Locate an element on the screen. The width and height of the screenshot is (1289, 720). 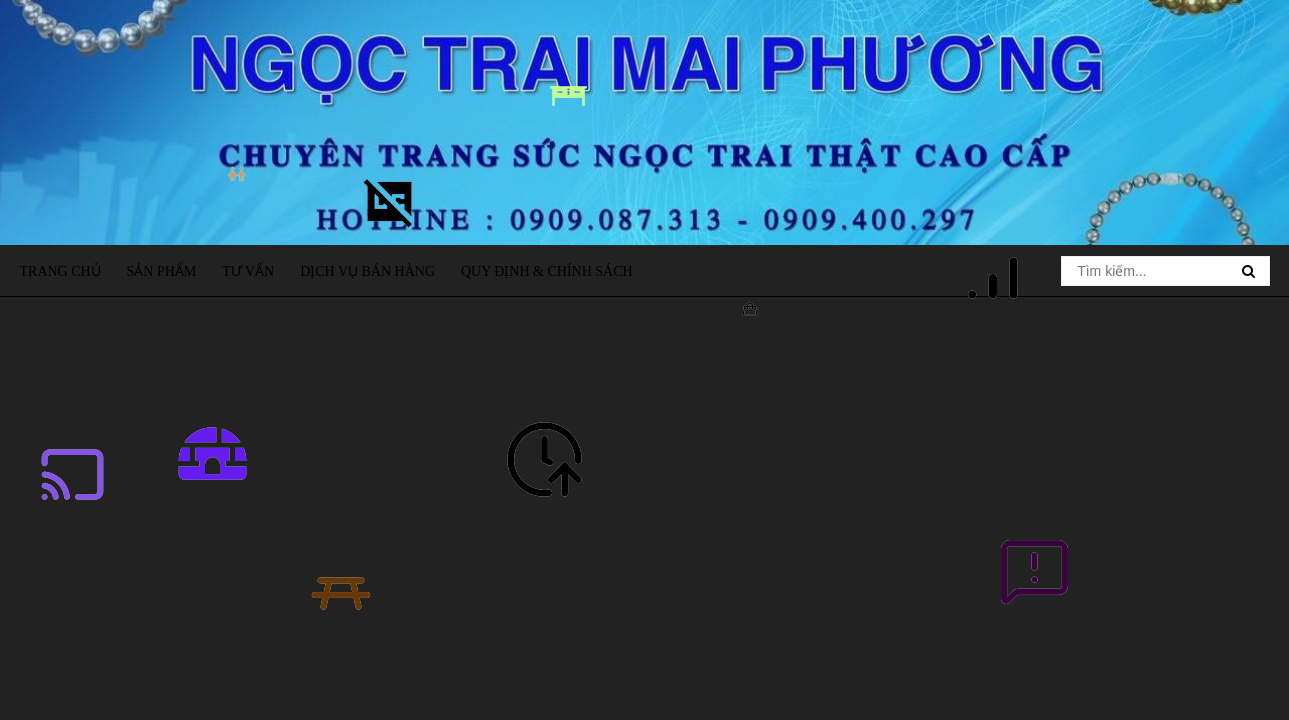
cast media to a nearby device is located at coordinates (72, 474).